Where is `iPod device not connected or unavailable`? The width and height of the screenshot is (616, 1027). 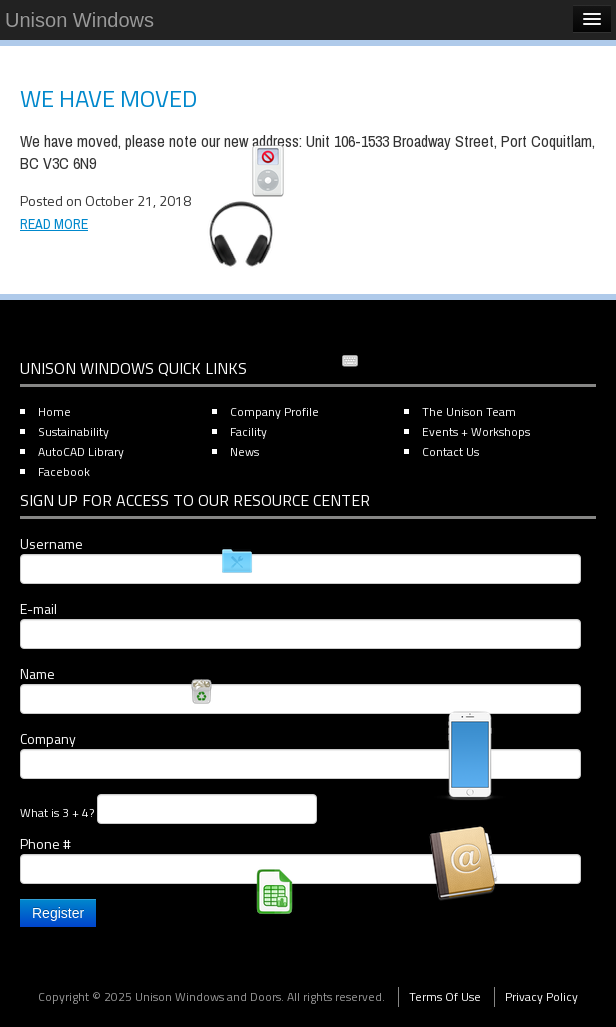 iPod device not connected or unavailable is located at coordinates (268, 171).